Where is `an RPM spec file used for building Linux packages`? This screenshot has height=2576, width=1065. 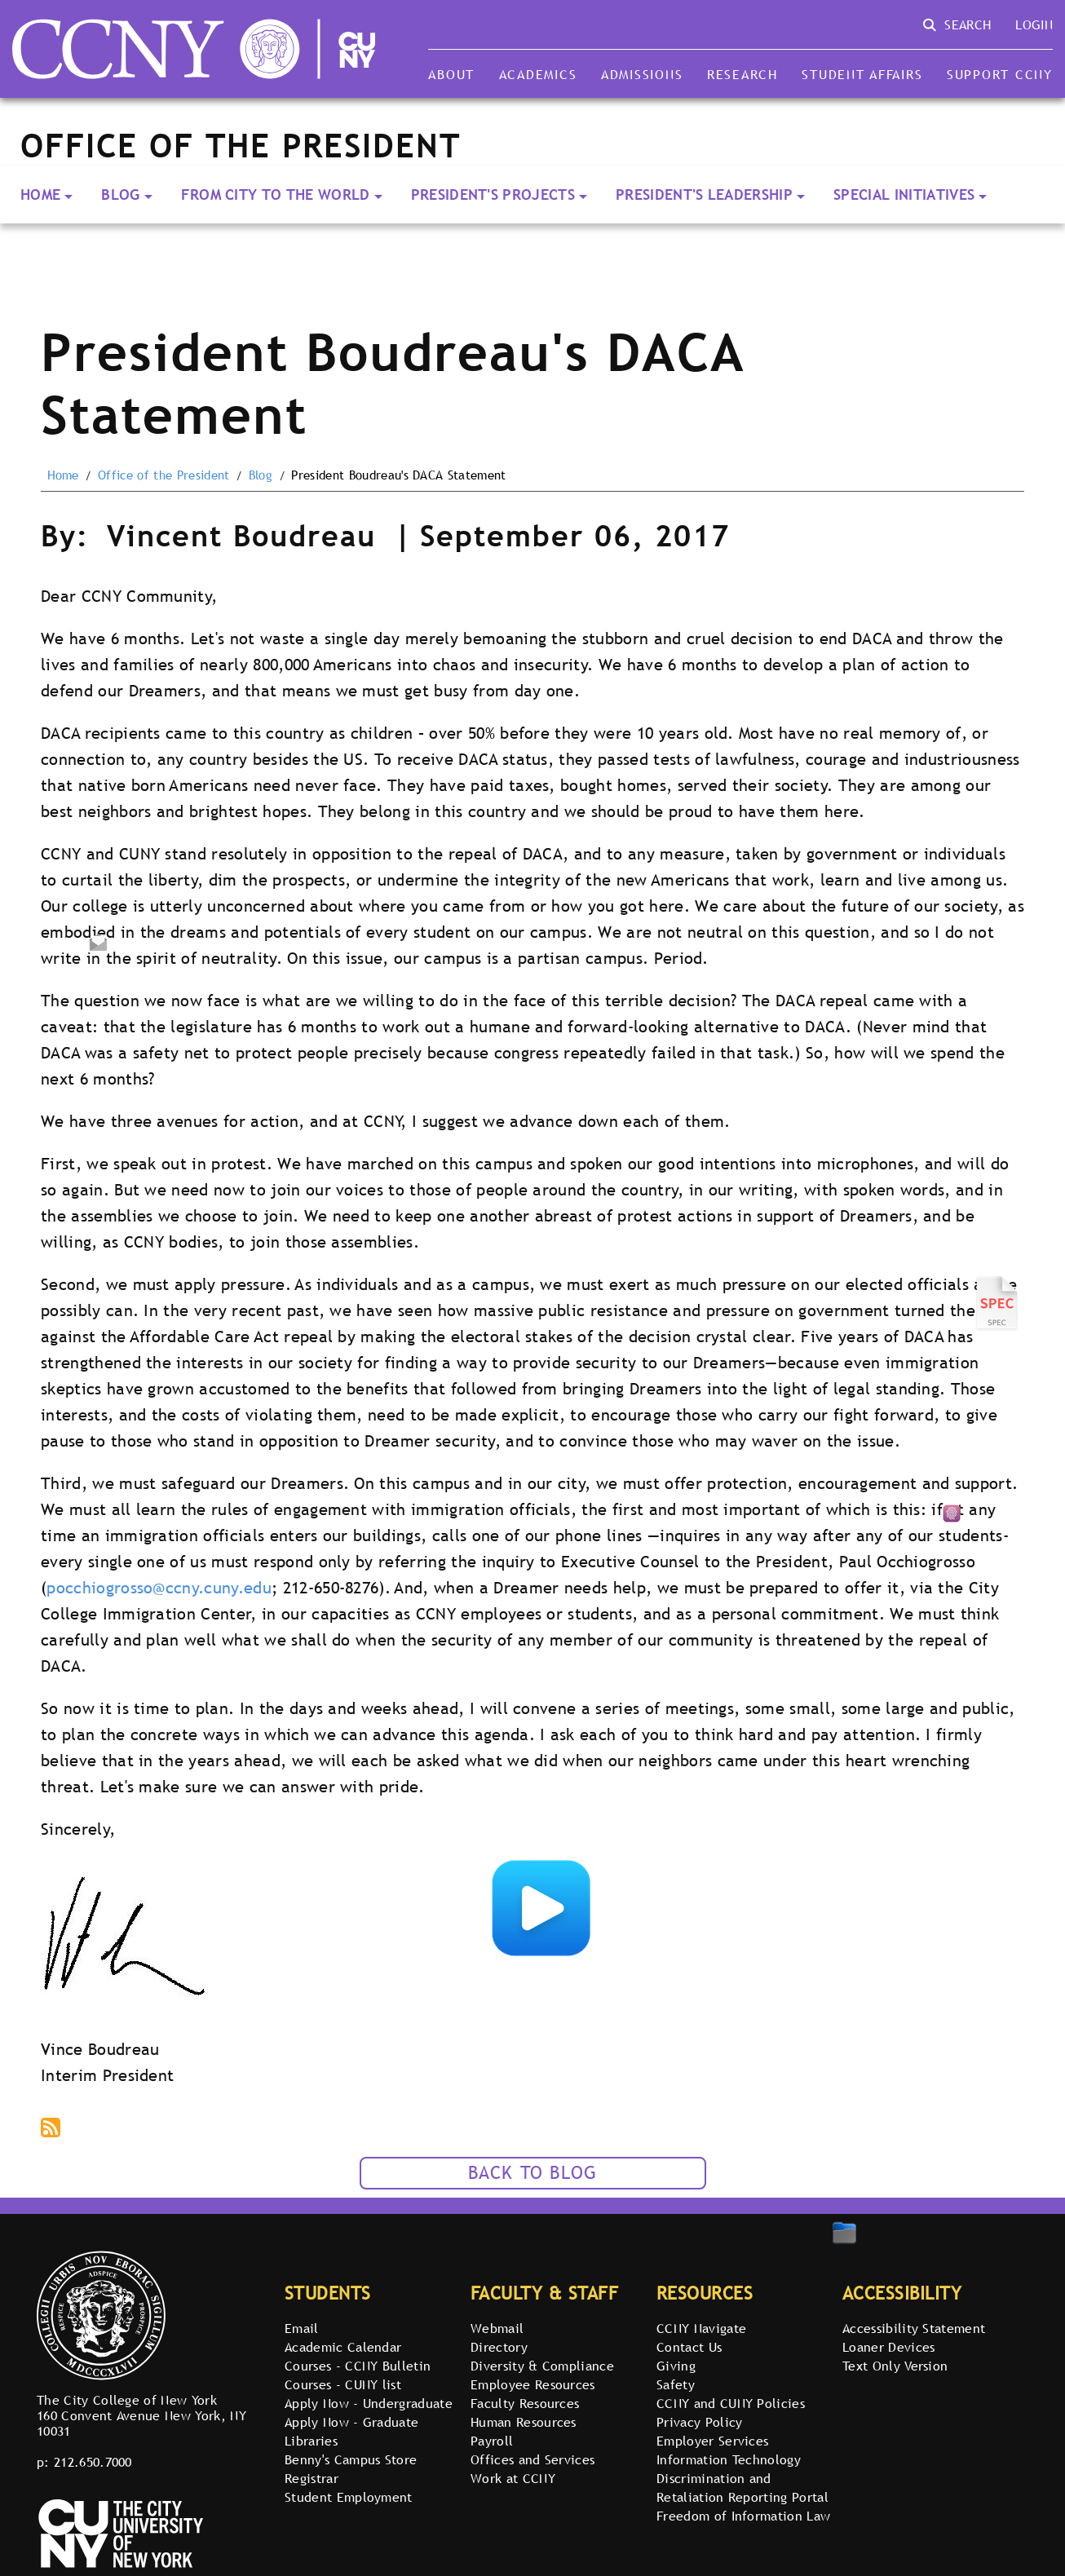 an RPM spec file used for building Linux packages is located at coordinates (997, 1303).